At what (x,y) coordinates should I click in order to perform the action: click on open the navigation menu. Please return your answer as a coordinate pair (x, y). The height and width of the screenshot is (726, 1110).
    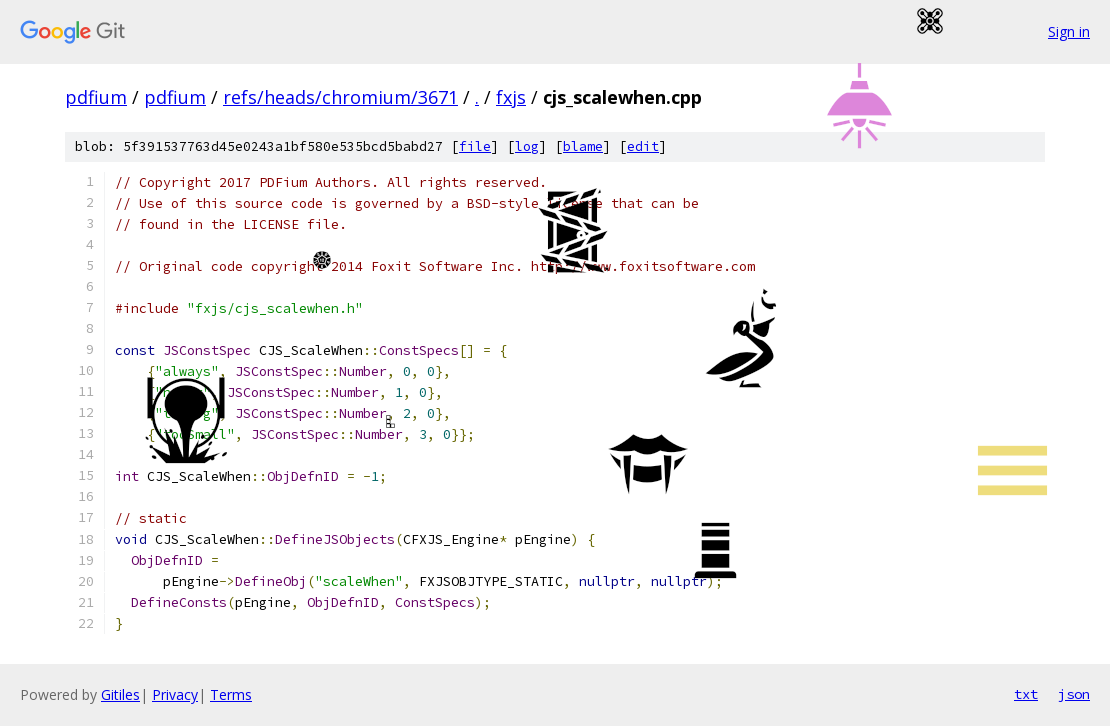
    Looking at the image, I should click on (1012, 470).